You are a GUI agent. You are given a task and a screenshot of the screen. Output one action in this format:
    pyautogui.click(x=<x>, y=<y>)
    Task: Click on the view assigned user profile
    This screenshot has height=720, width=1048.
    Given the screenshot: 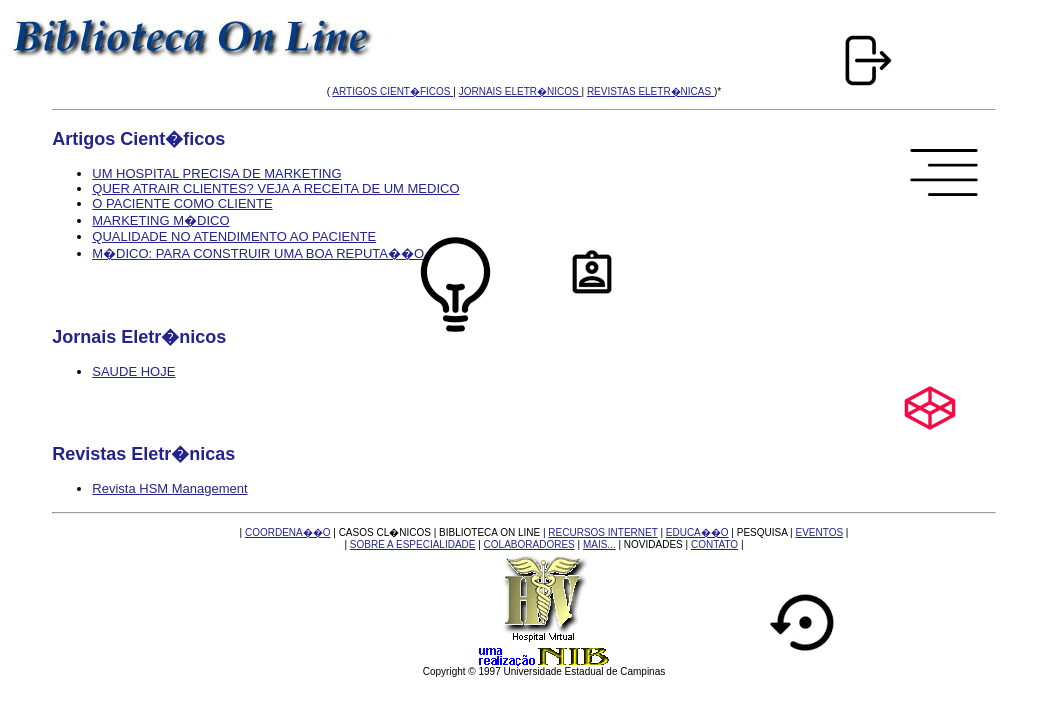 What is the action you would take?
    pyautogui.click(x=592, y=274)
    